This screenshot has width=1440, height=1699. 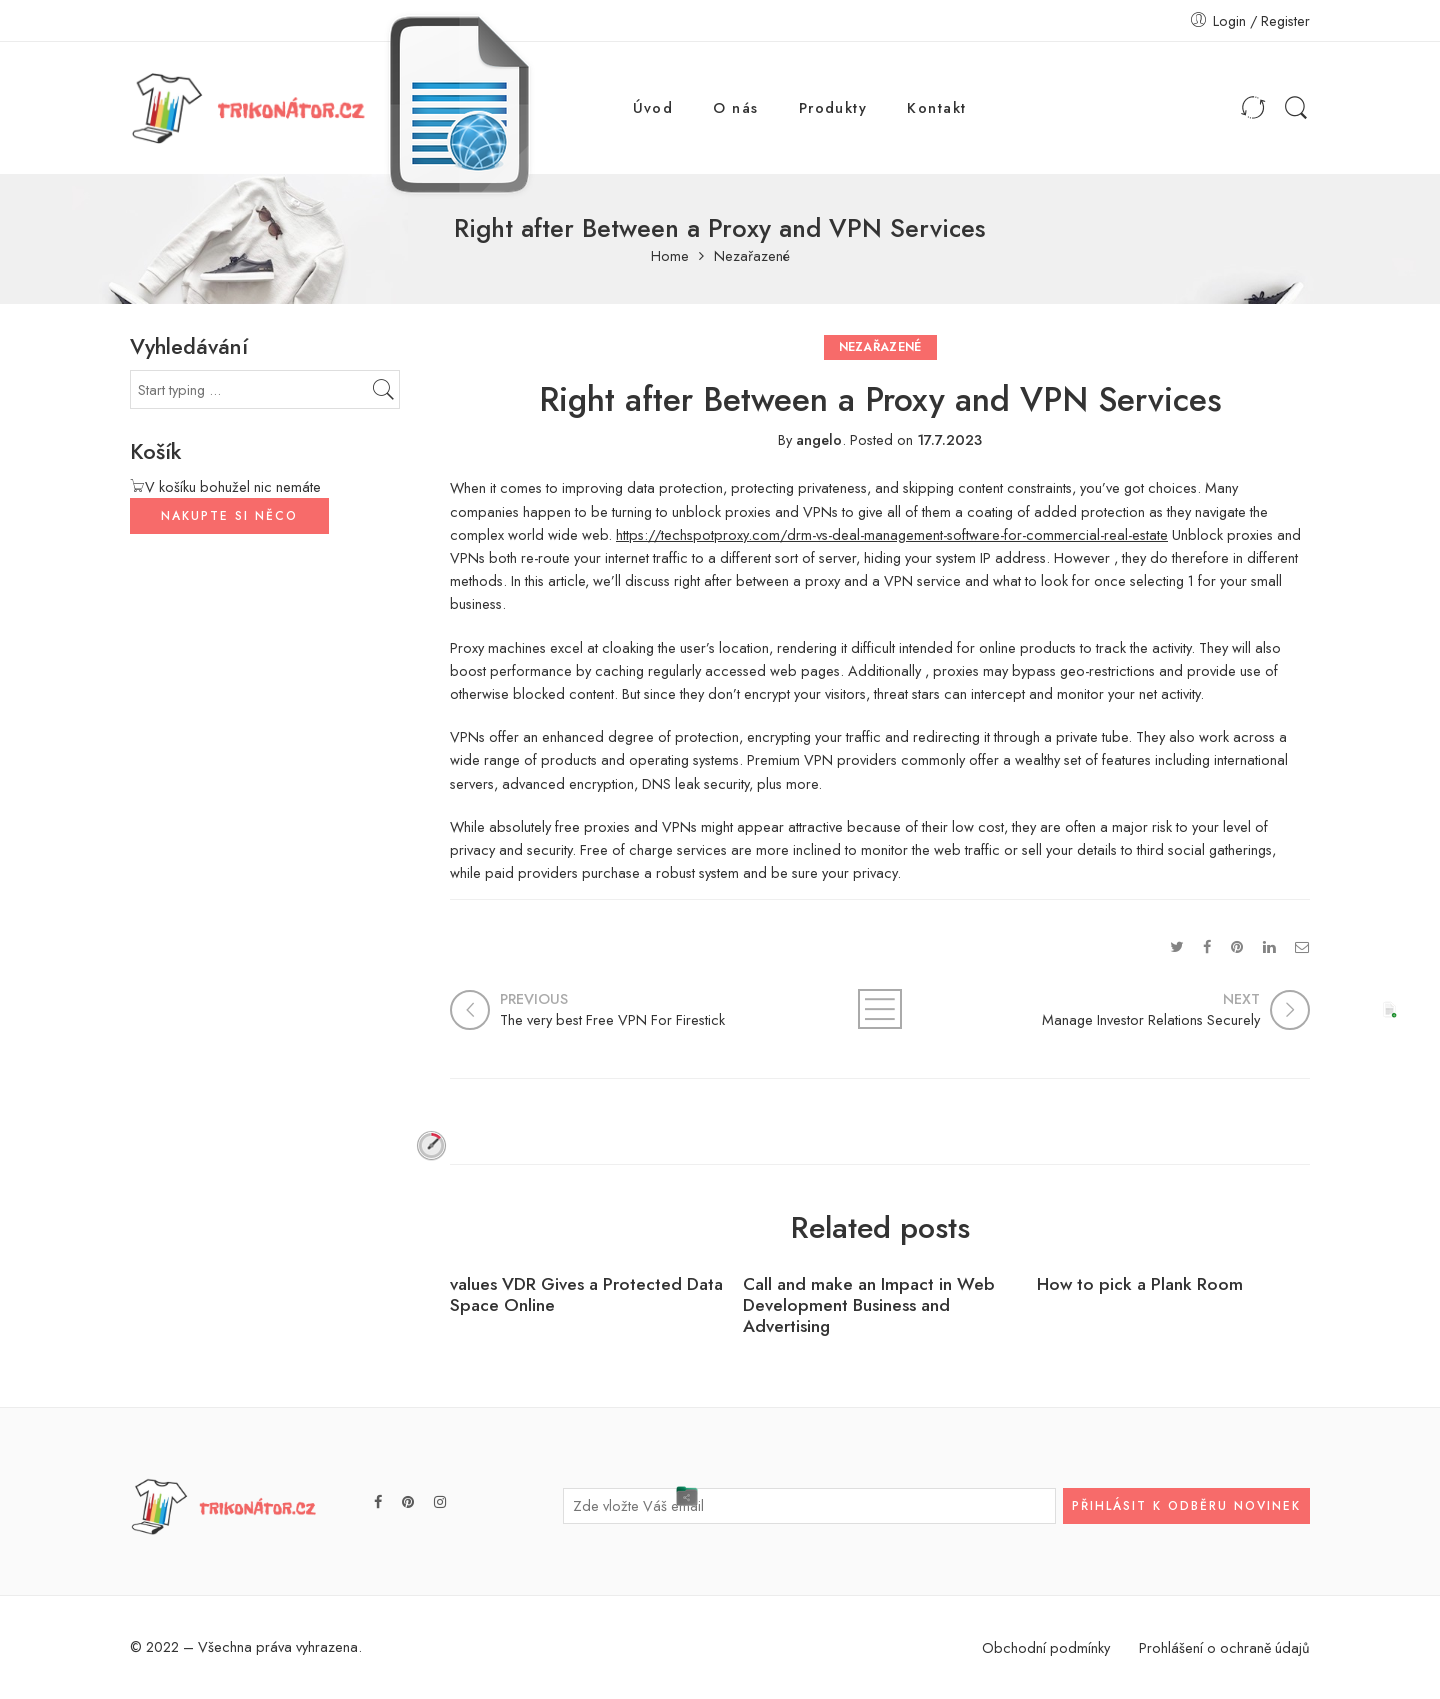 What do you see at coordinates (687, 1496) in the screenshot?
I see `access your public shared folder` at bounding box center [687, 1496].